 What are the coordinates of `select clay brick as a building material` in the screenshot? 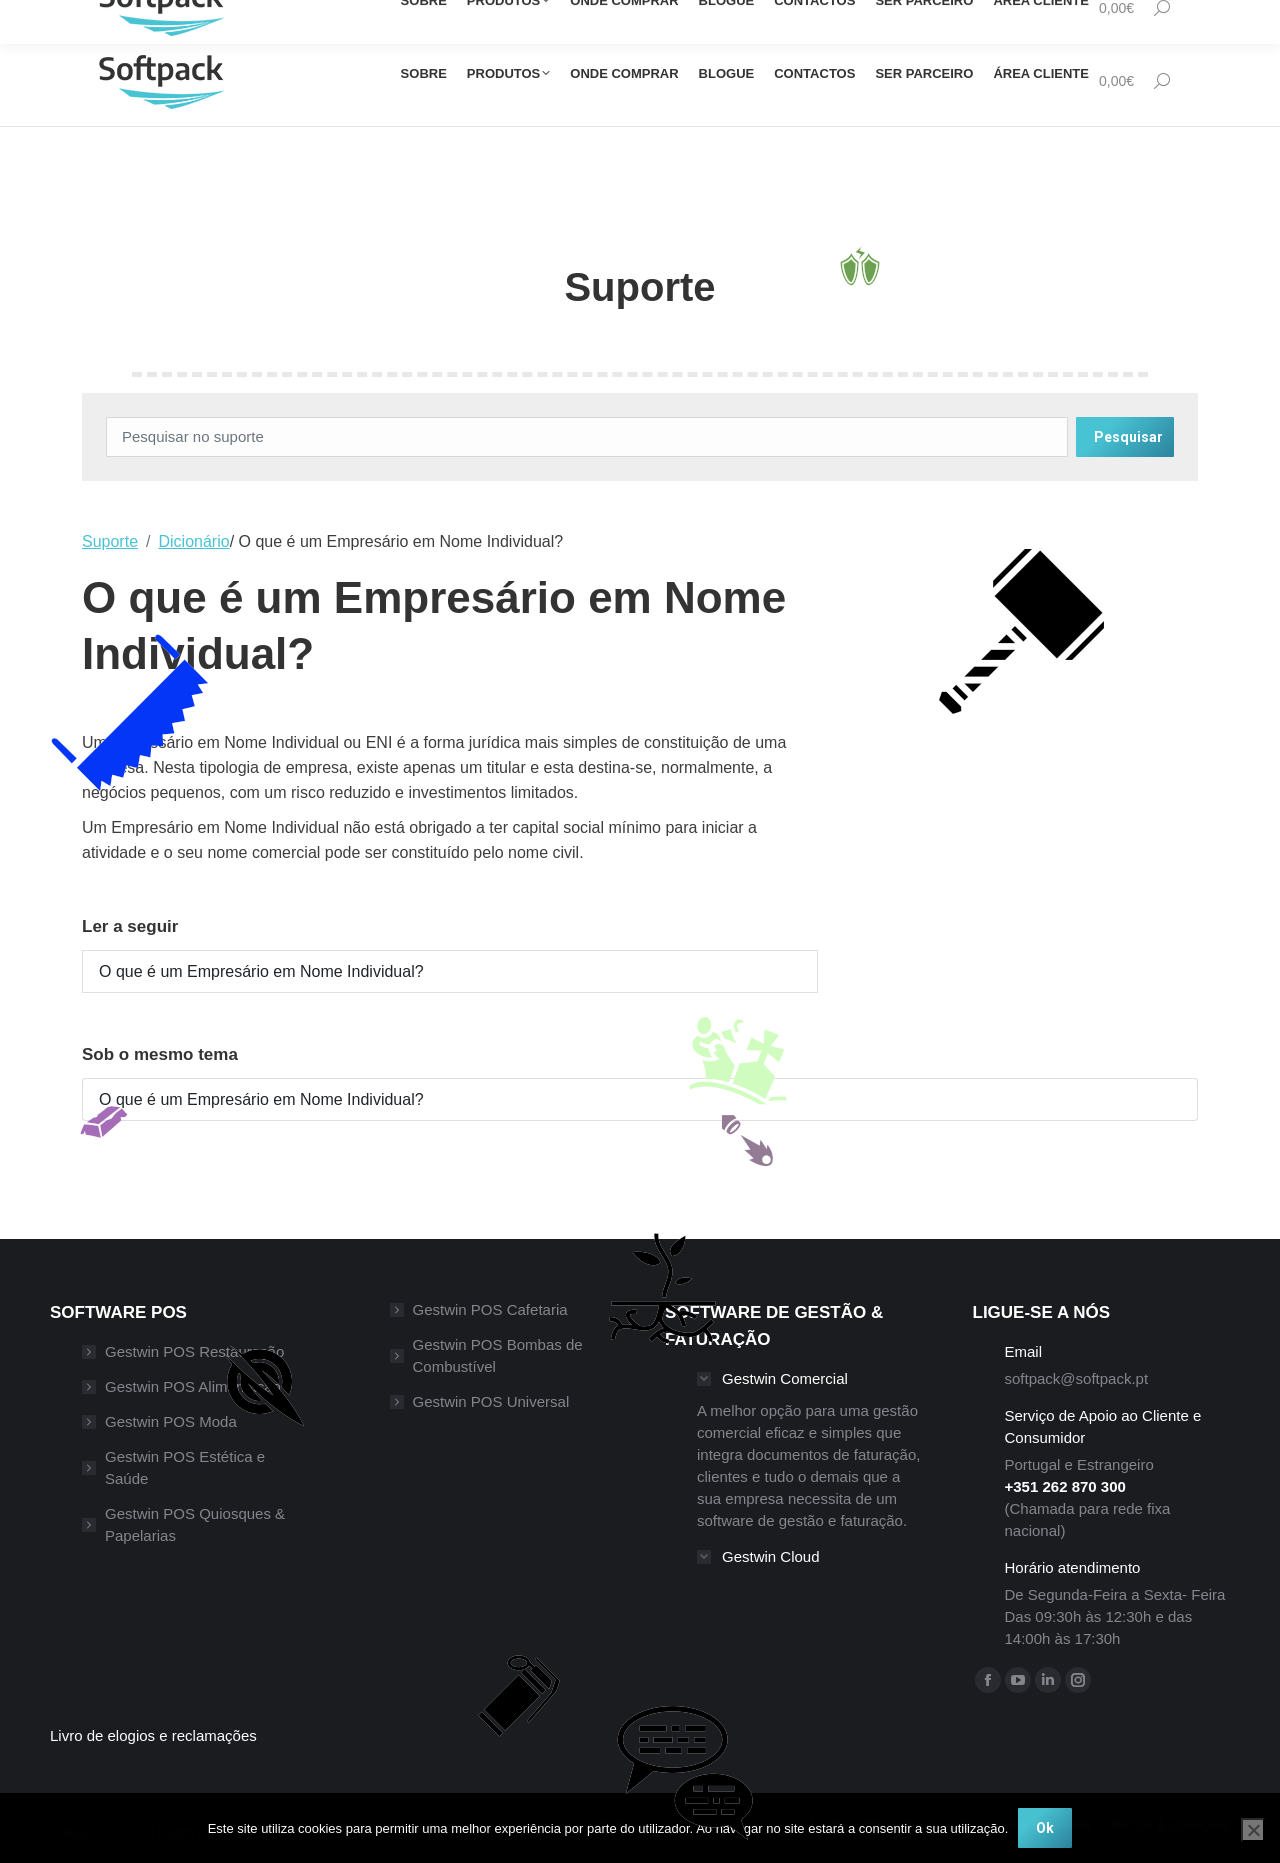 It's located at (104, 1122).